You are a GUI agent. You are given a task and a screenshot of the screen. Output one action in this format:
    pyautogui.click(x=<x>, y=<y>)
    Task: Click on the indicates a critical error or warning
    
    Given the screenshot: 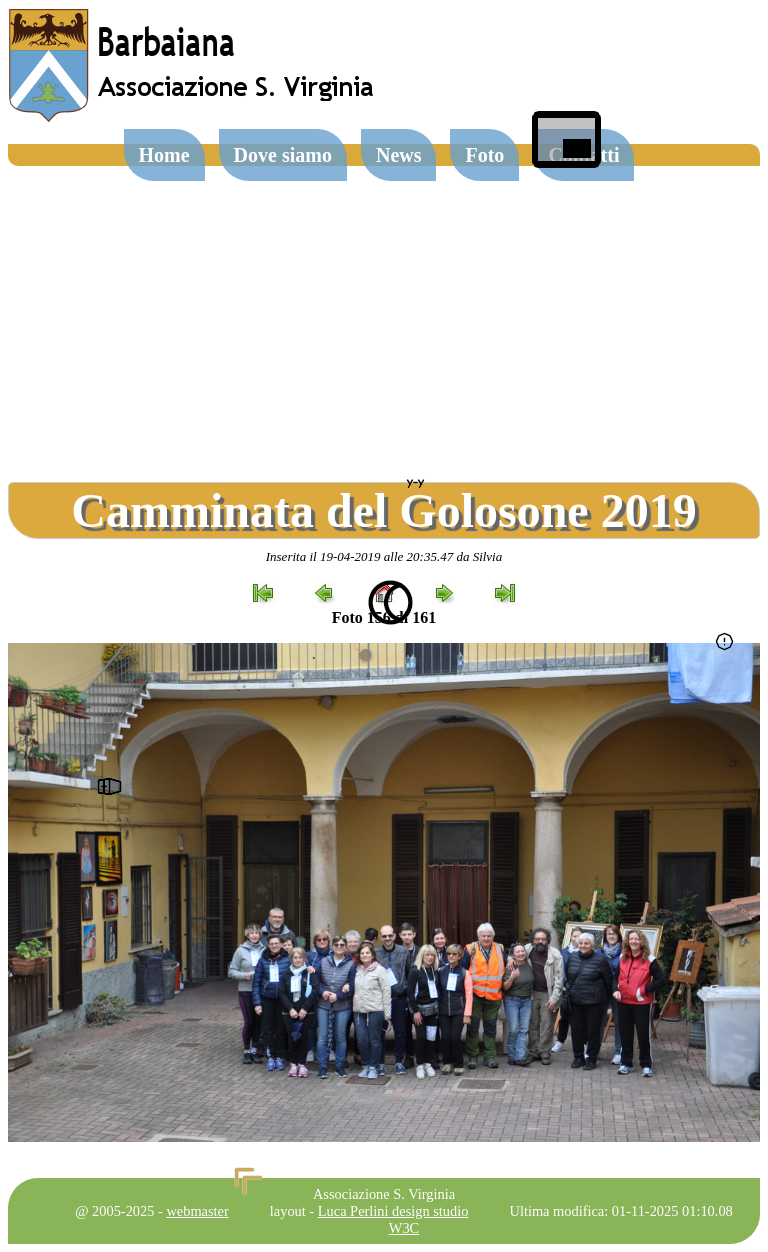 What is the action you would take?
    pyautogui.click(x=724, y=641)
    